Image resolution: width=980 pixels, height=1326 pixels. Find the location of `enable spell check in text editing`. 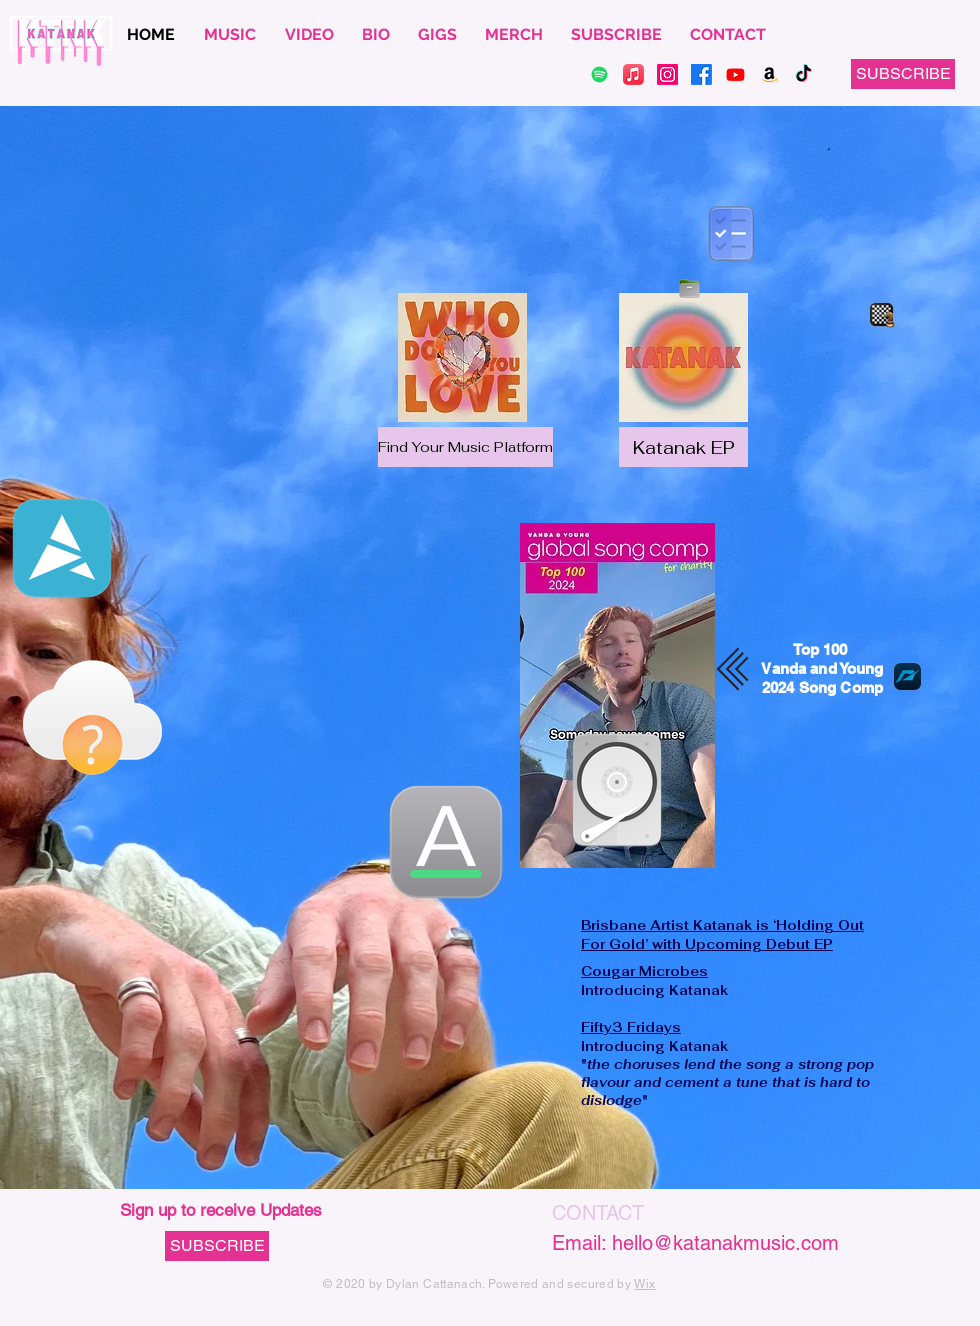

enable spell check in text editing is located at coordinates (446, 844).